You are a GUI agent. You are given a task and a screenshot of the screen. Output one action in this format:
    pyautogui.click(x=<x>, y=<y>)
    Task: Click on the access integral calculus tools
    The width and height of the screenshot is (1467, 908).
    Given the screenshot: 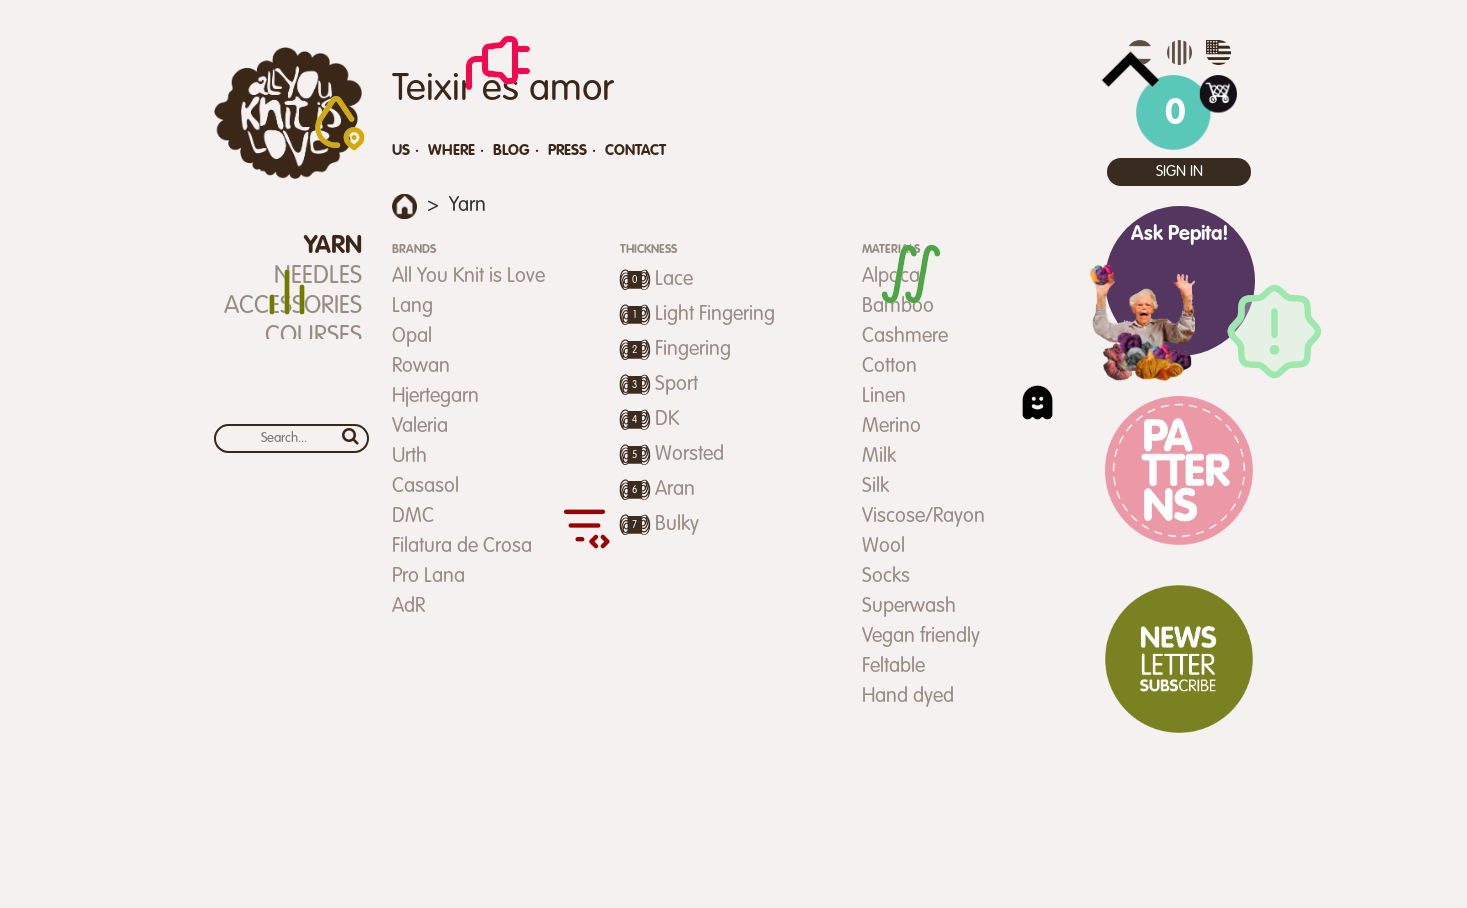 What is the action you would take?
    pyautogui.click(x=911, y=274)
    